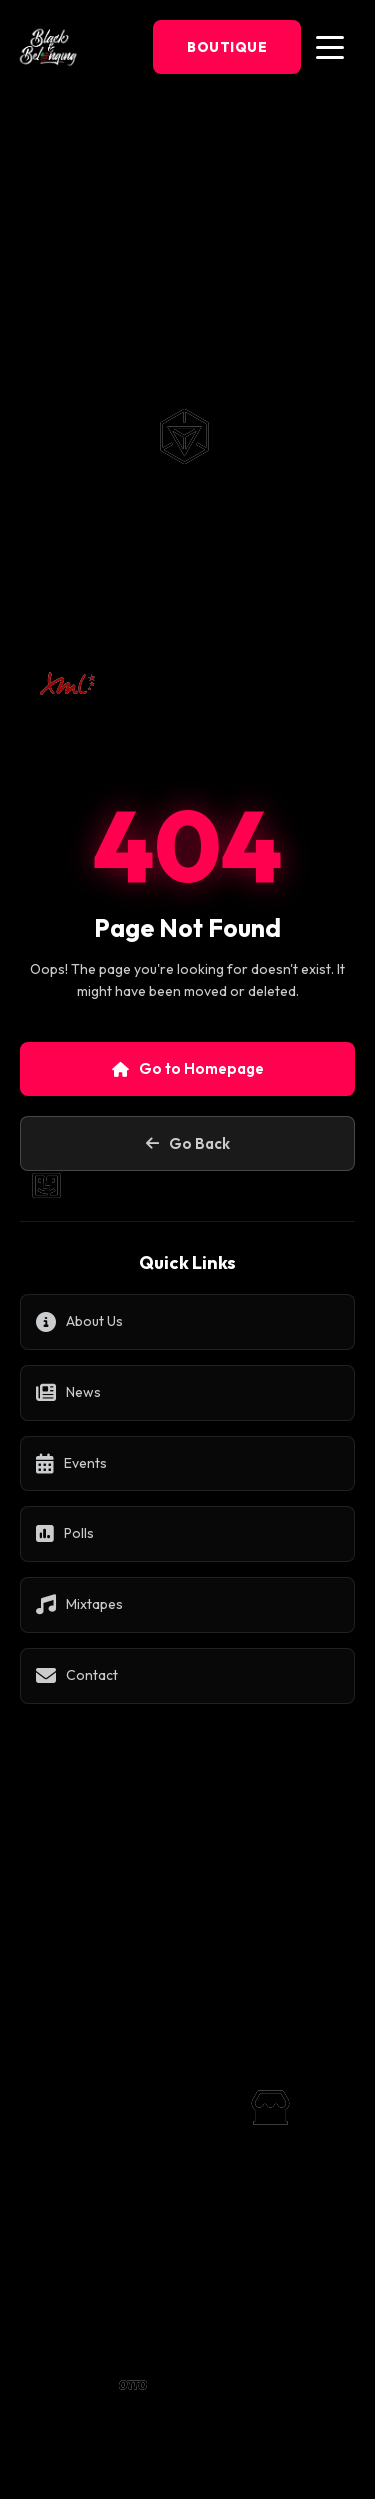  I want to click on open the store or marketplace, so click(270, 2107).